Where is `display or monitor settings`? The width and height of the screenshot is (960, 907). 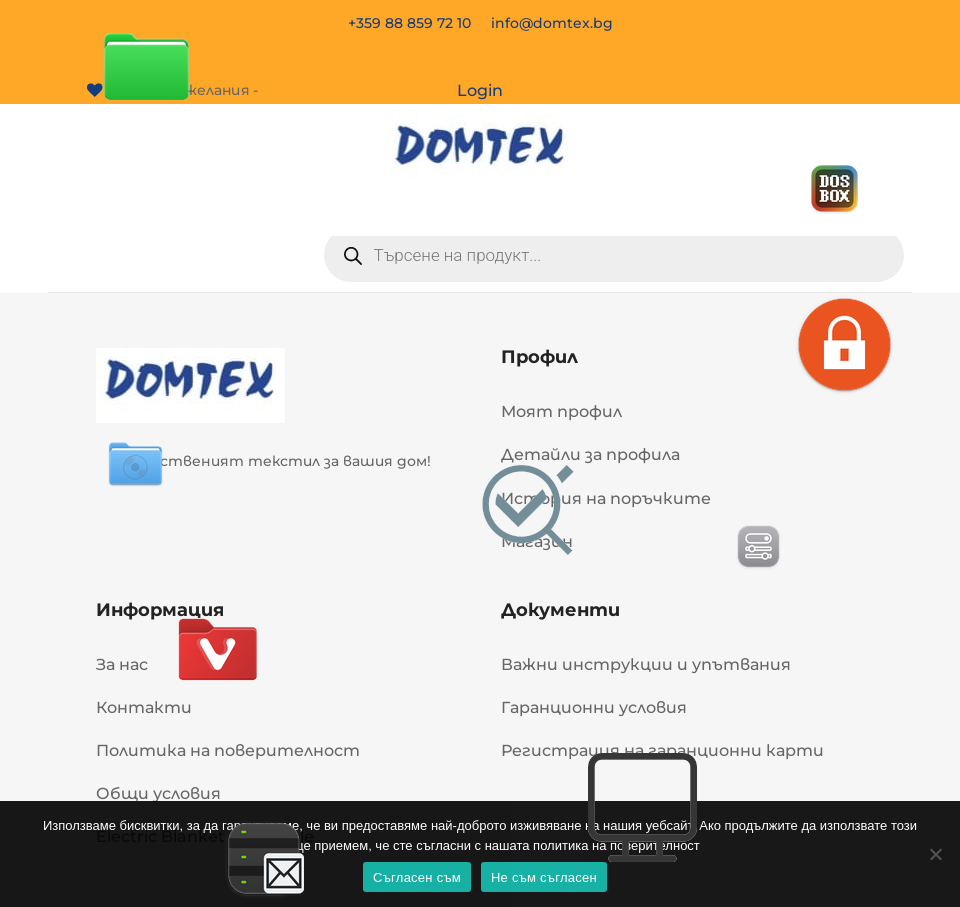
display or monitor settings is located at coordinates (642, 807).